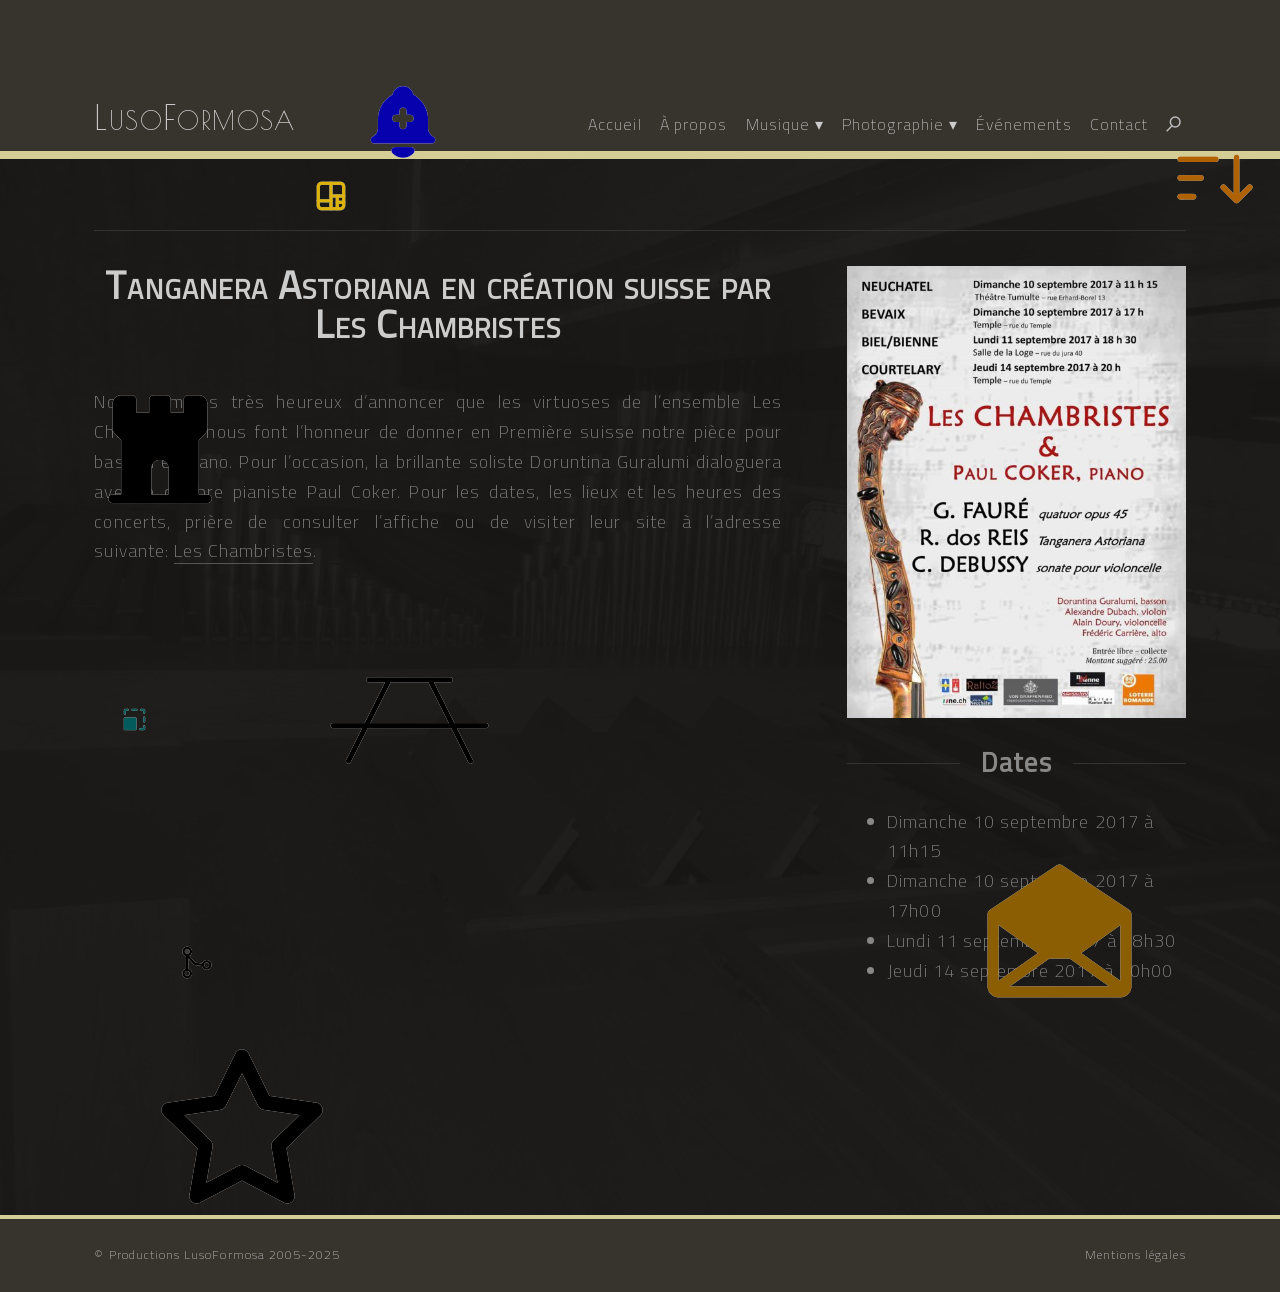 Image resolution: width=1280 pixels, height=1292 pixels. Describe the element at coordinates (409, 720) in the screenshot. I see `view nearby picnic areas` at that location.